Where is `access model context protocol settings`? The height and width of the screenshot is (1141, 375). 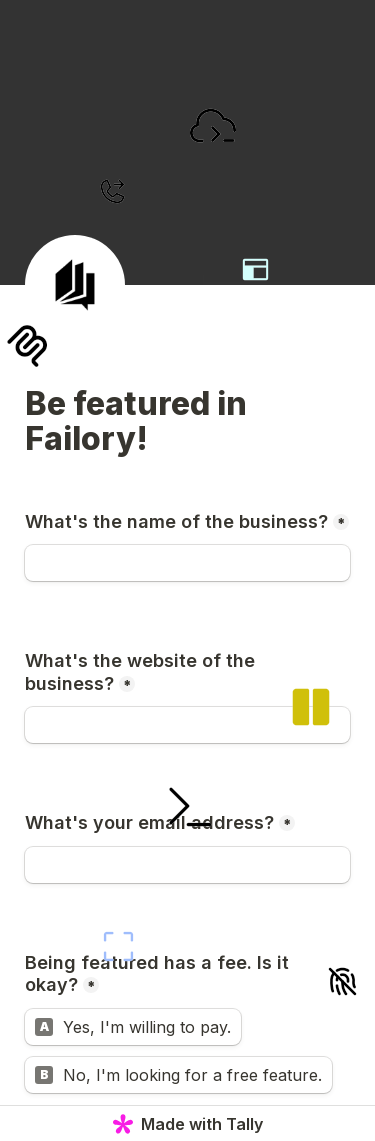 access model context protocol settings is located at coordinates (27, 346).